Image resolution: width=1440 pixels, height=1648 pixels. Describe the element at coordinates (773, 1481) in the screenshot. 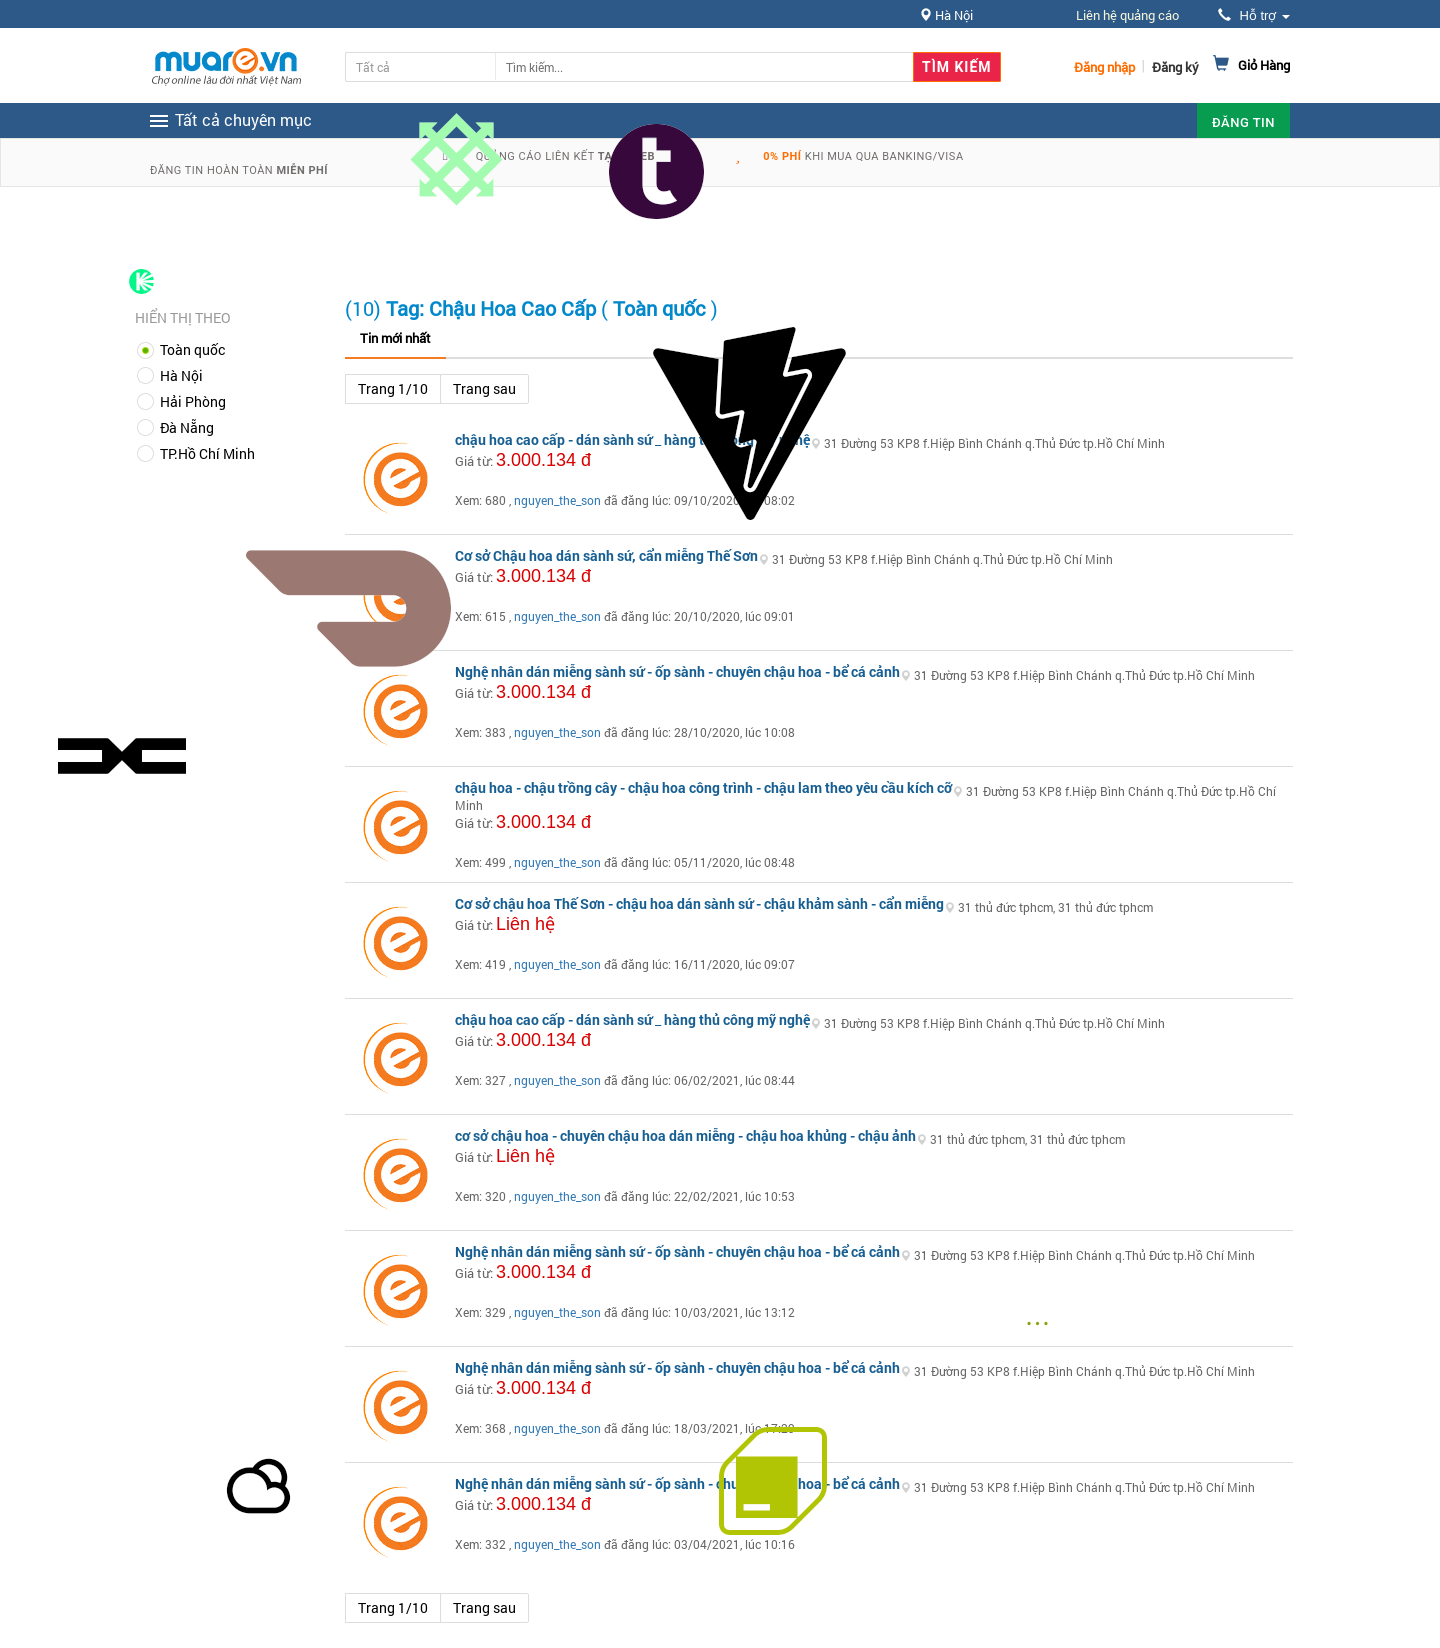

I see `jetbrains company logo` at that location.